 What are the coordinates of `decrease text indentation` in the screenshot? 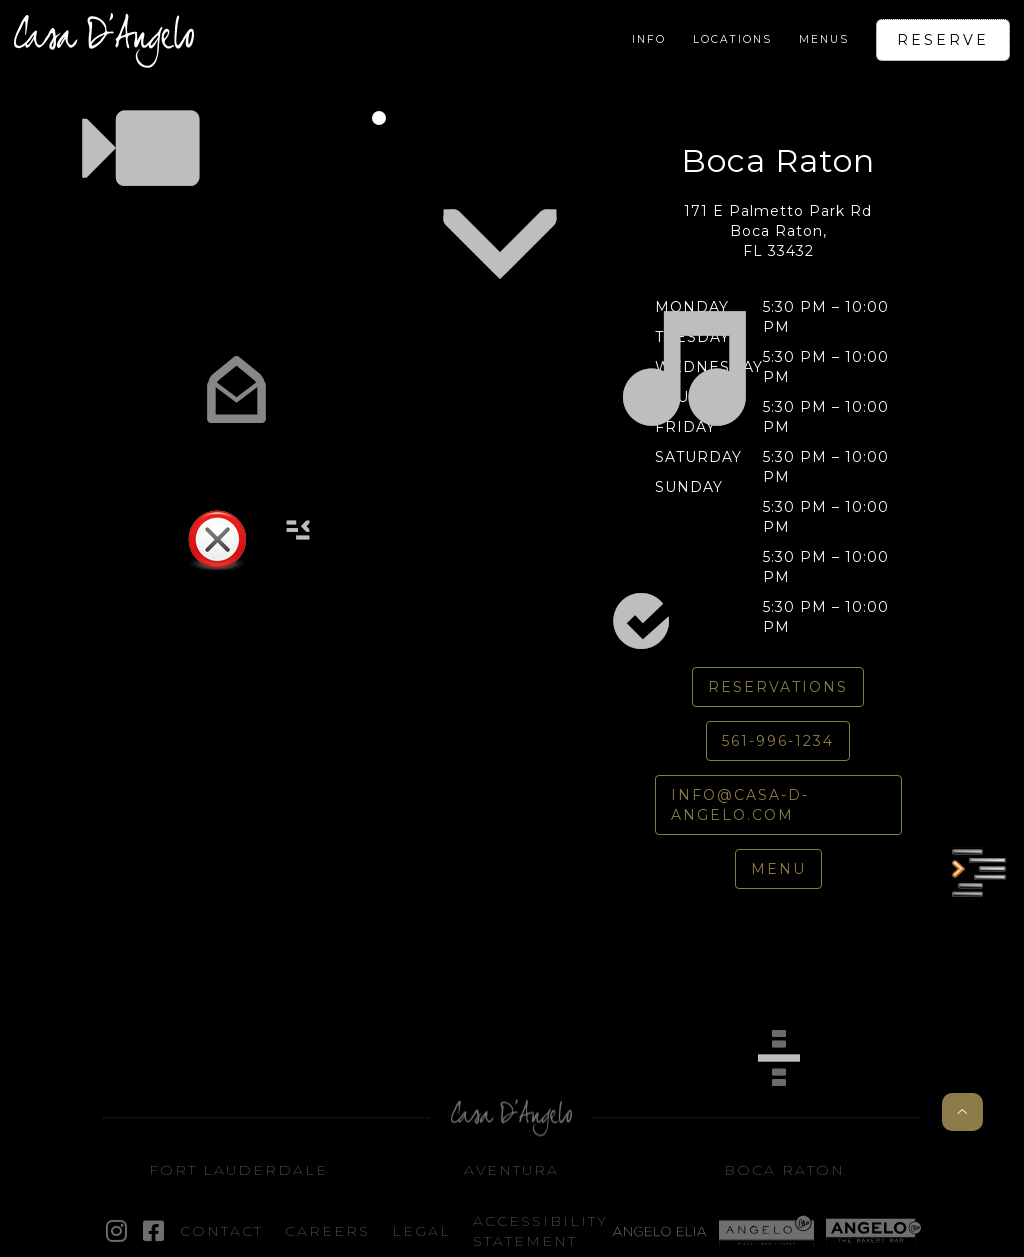 It's located at (298, 530).